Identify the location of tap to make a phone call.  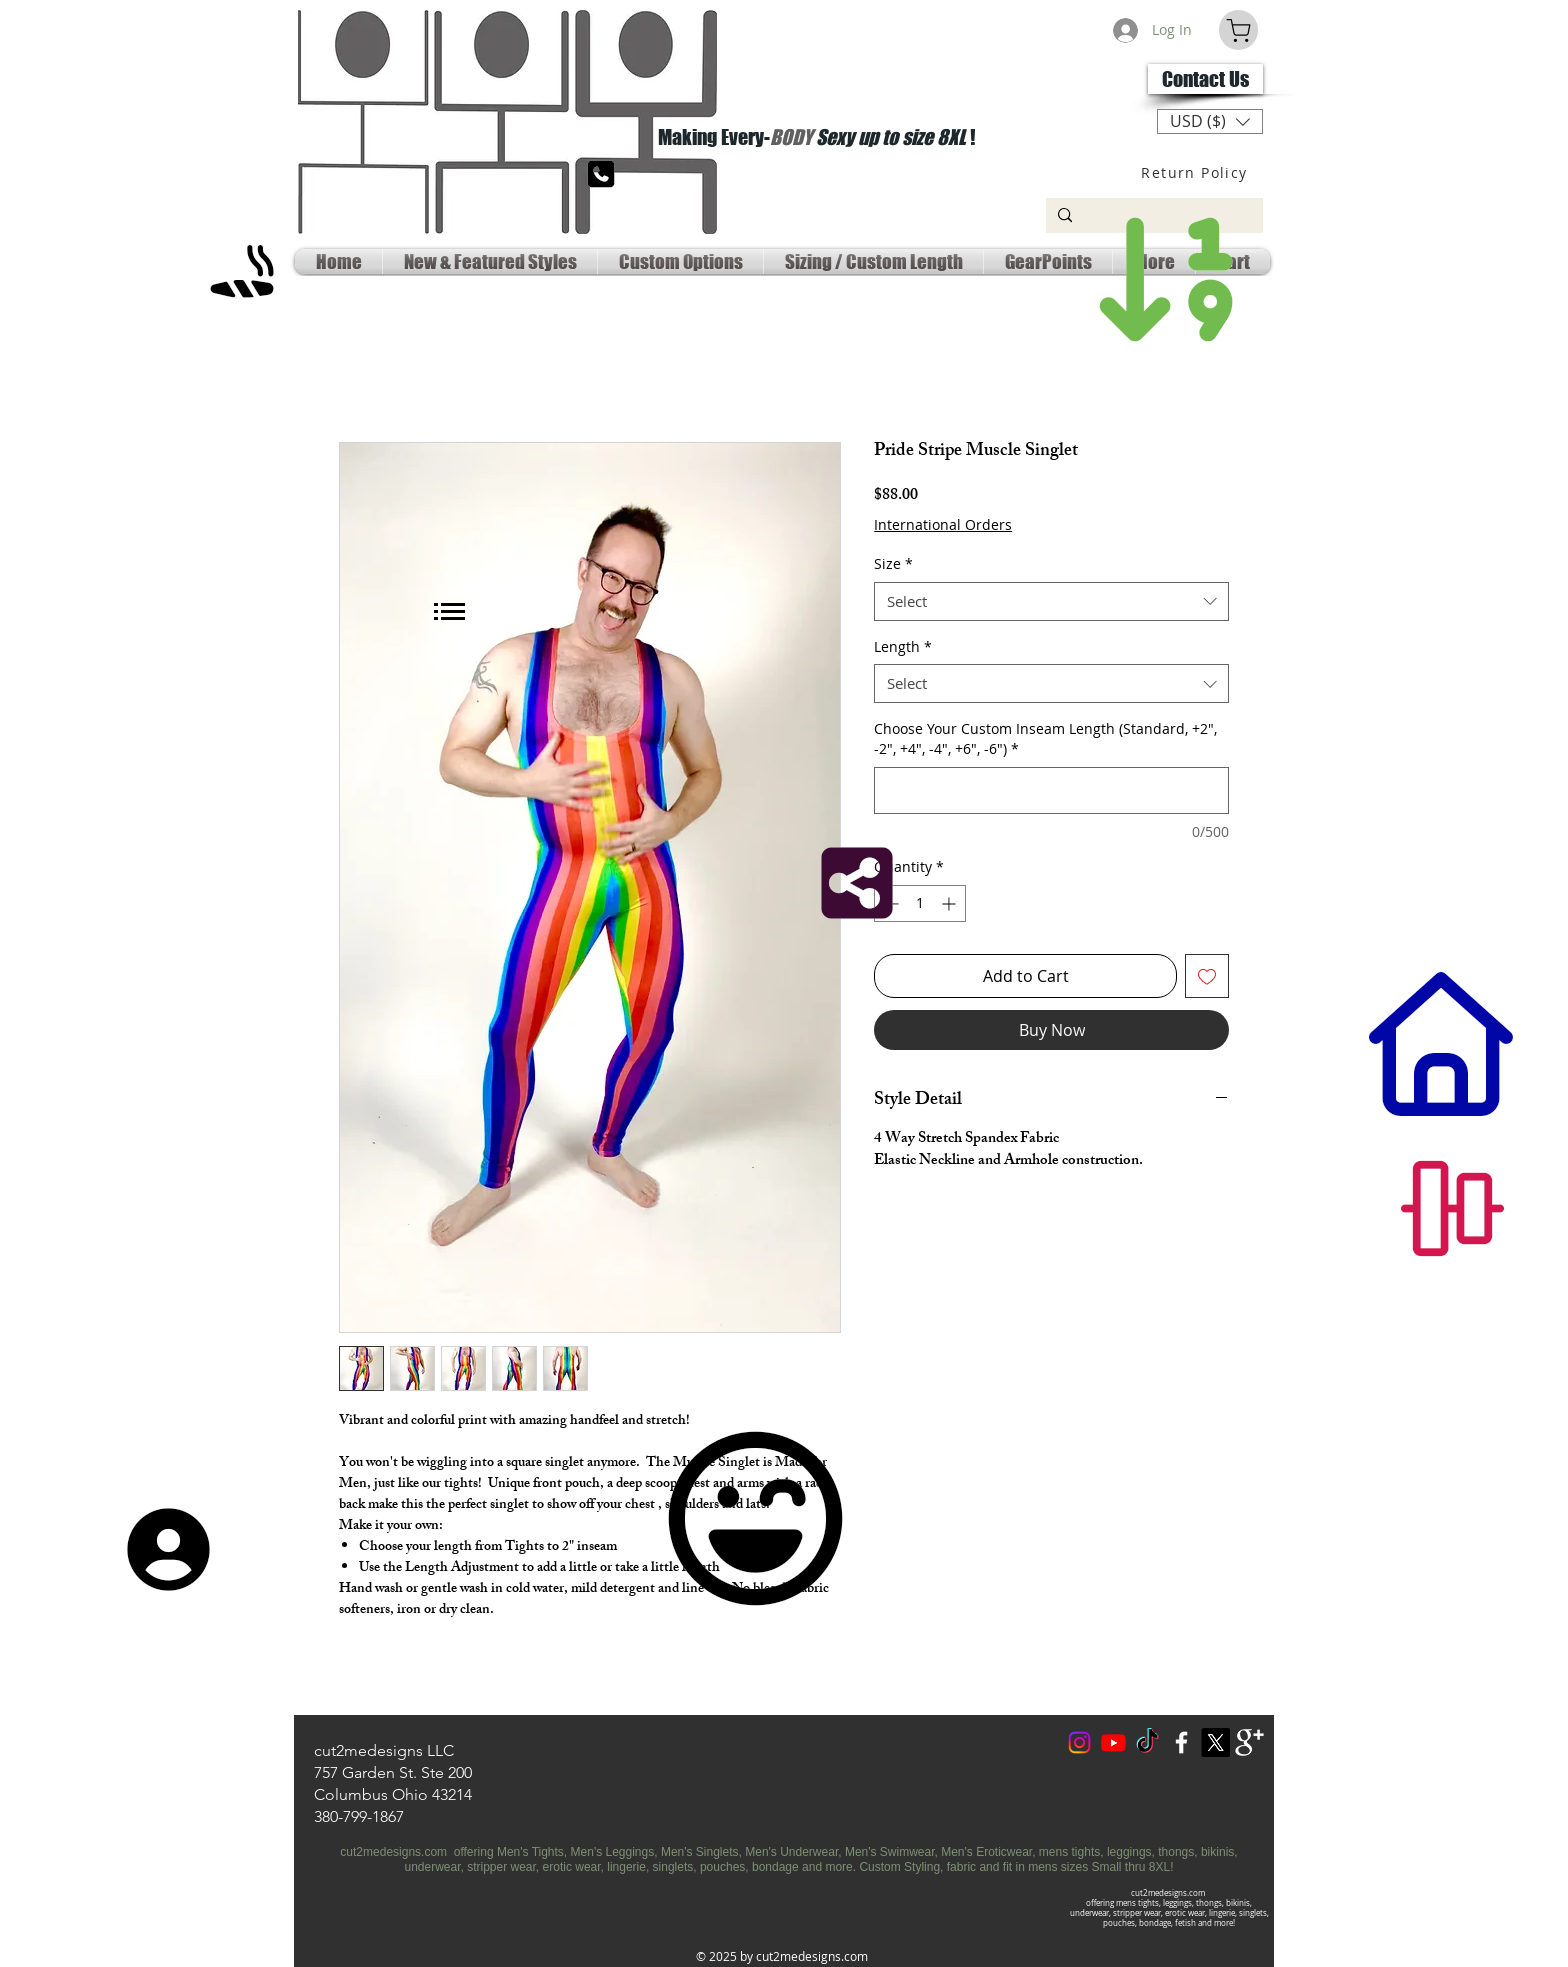
(601, 174).